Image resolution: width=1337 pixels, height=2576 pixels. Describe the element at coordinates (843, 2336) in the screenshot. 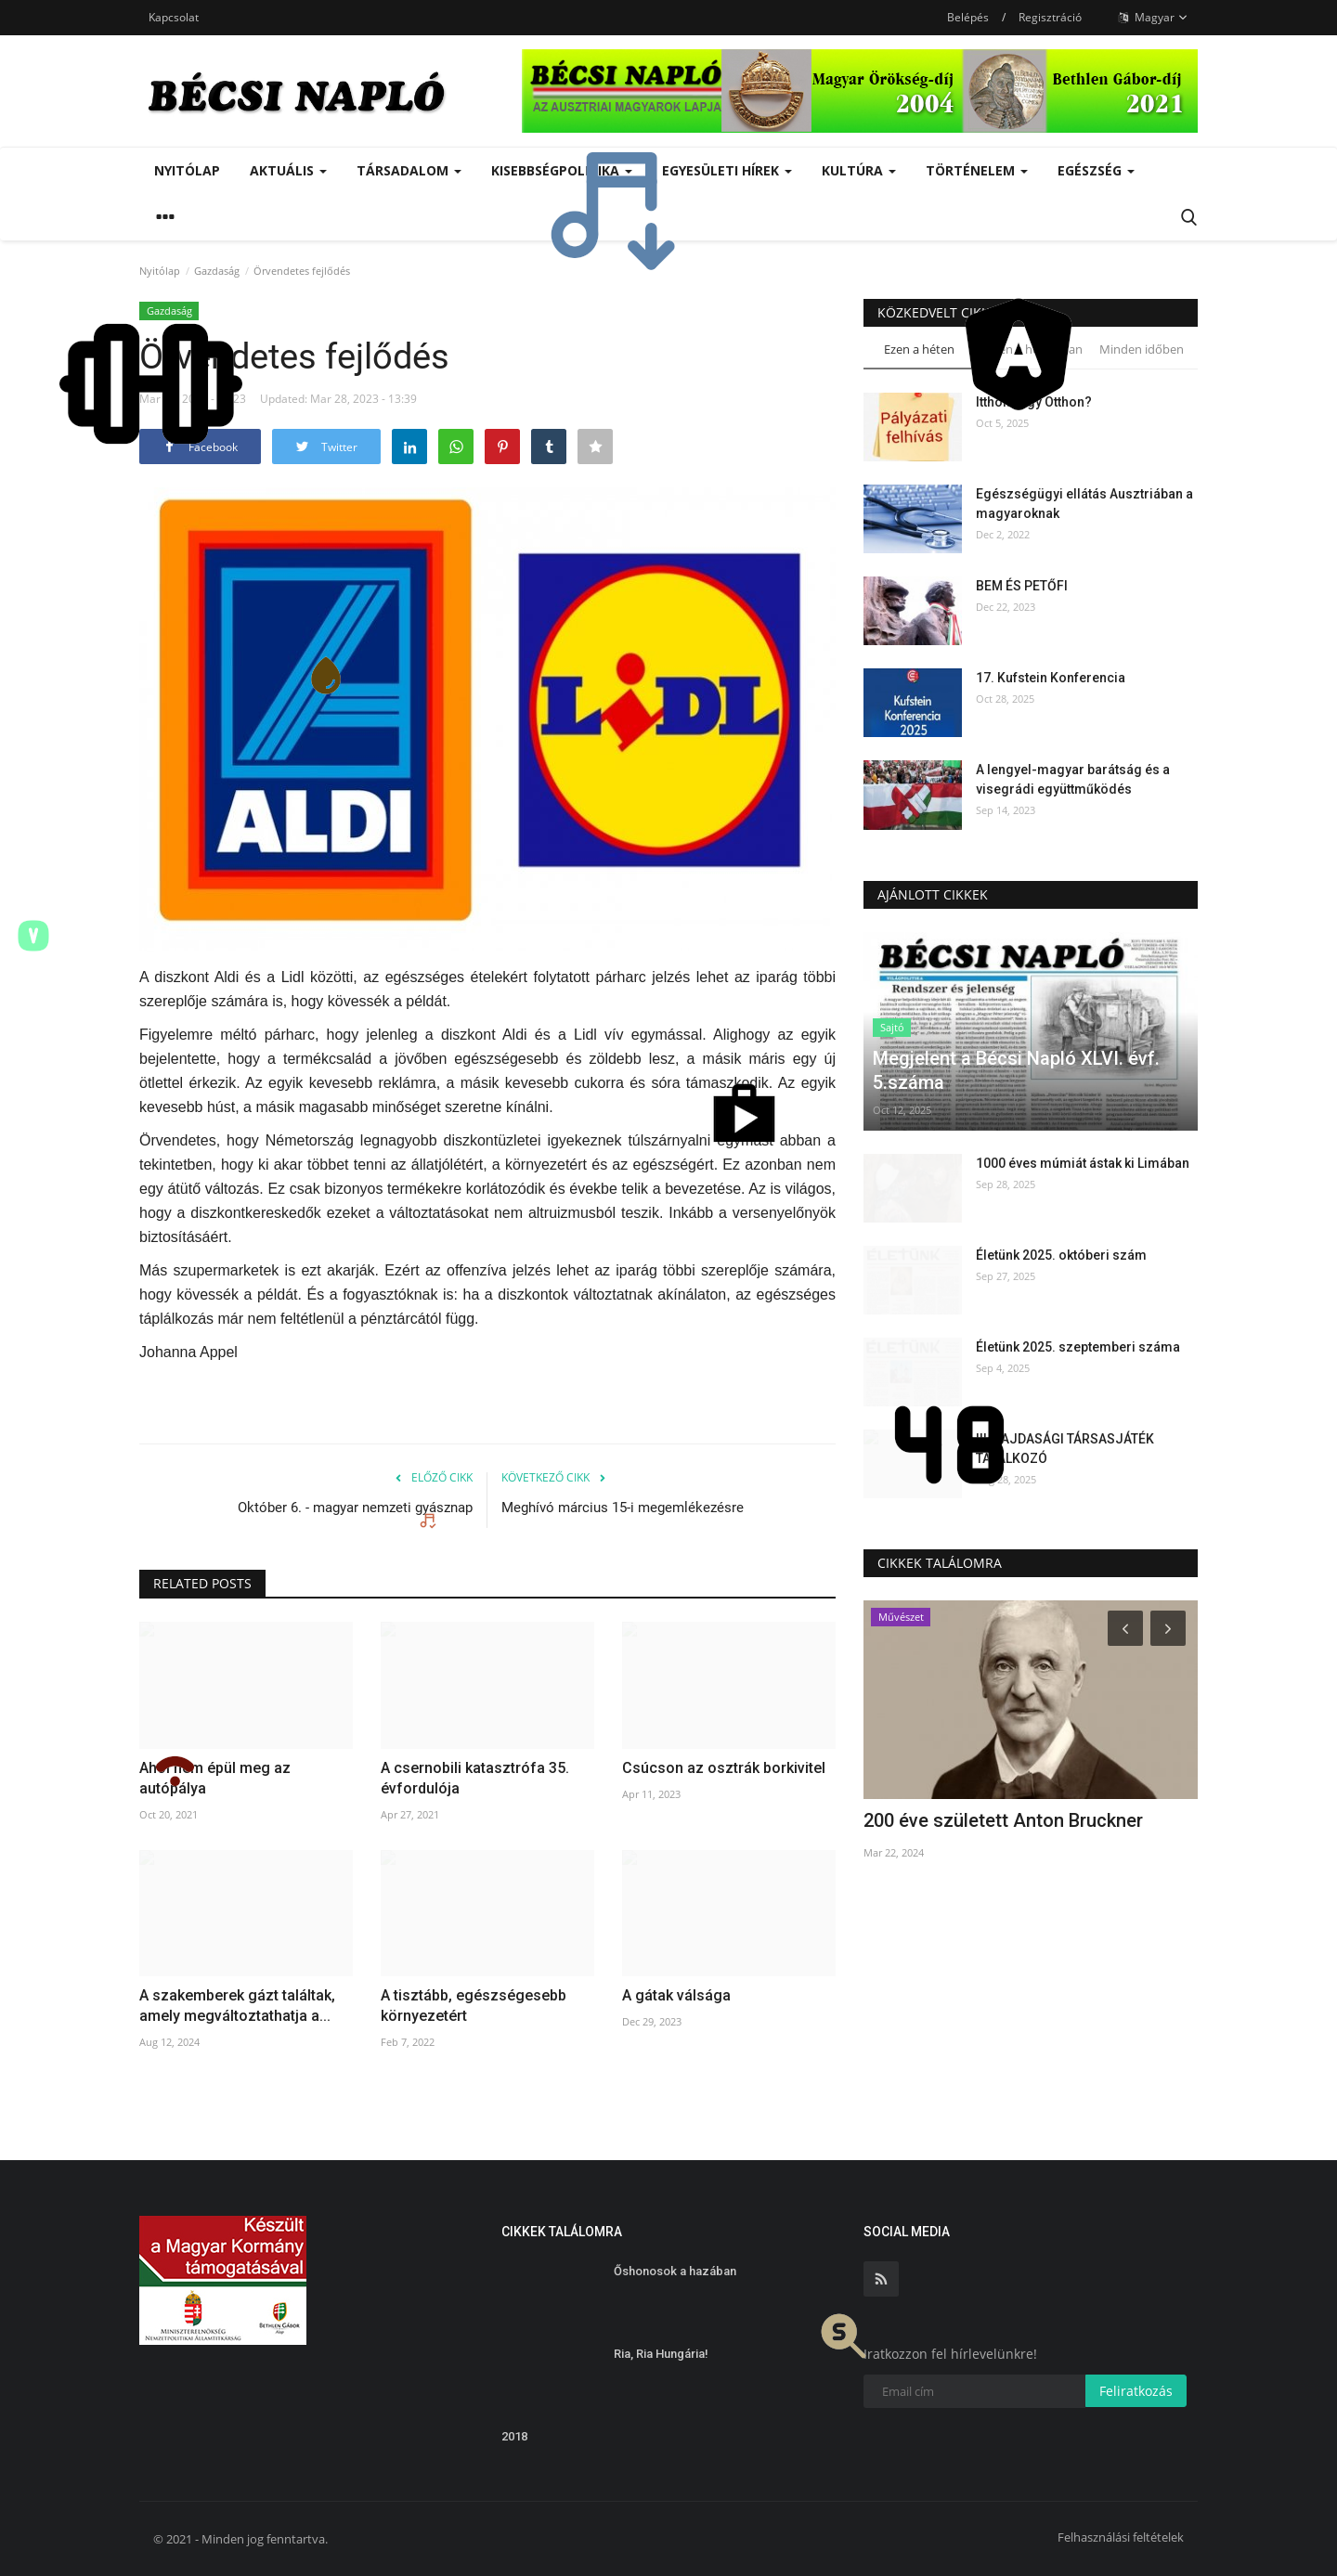

I see `search for pricing or financial information` at that location.